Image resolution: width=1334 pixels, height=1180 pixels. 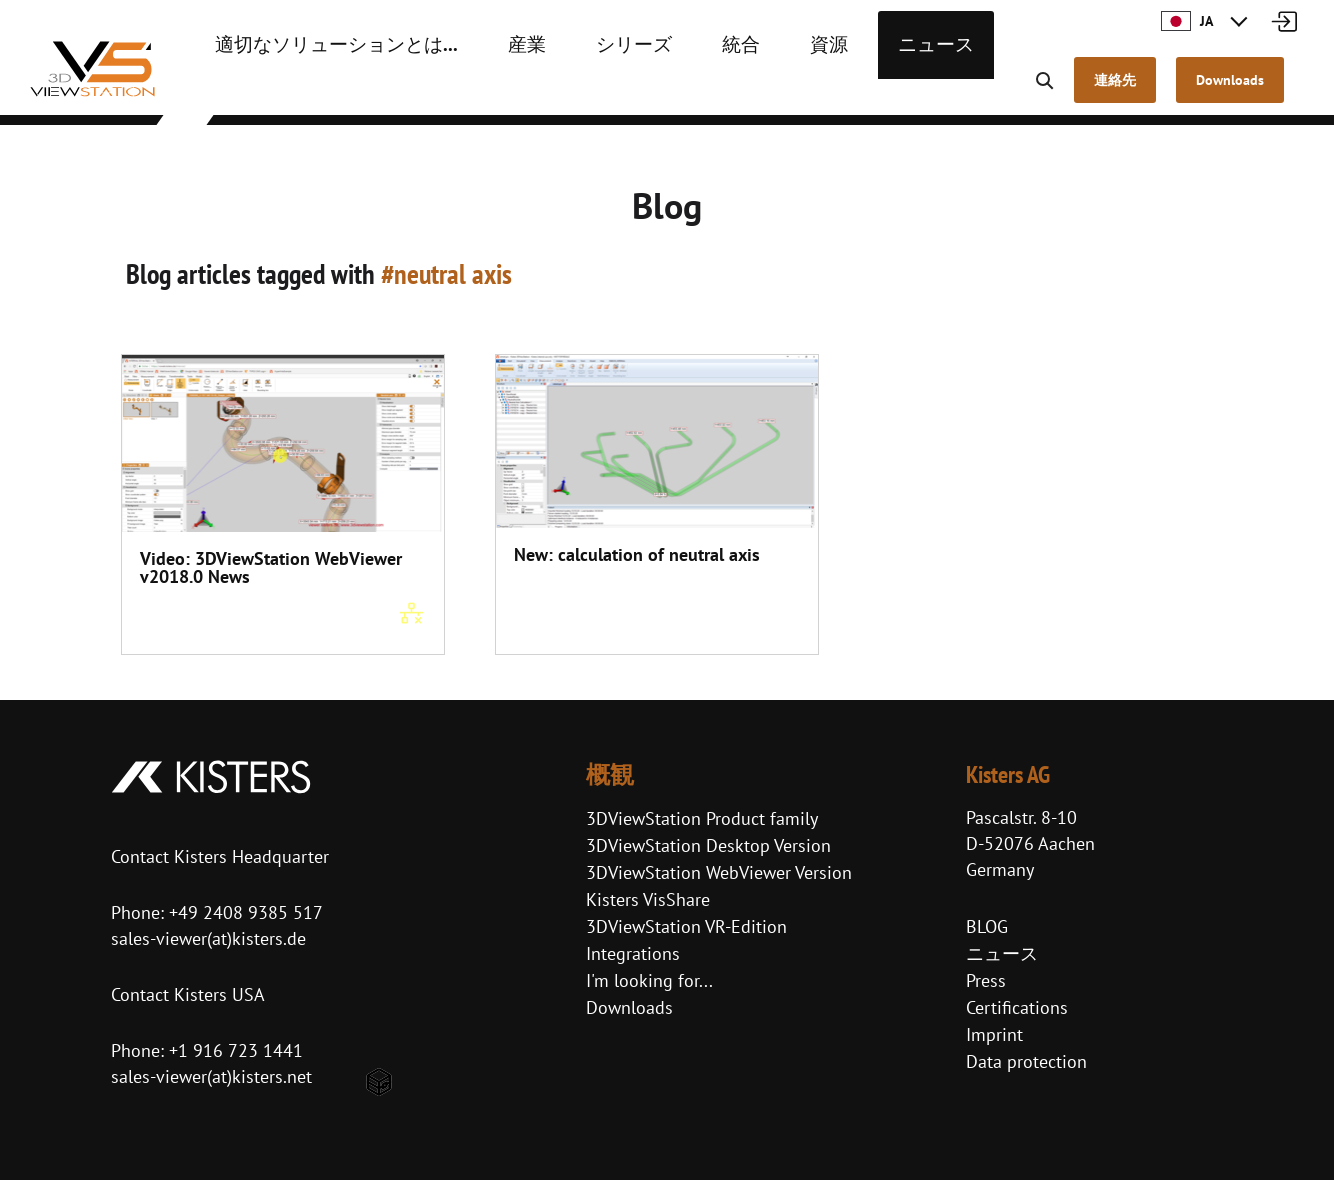 I want to click on open minecraft, so click(x=379, y=1082).